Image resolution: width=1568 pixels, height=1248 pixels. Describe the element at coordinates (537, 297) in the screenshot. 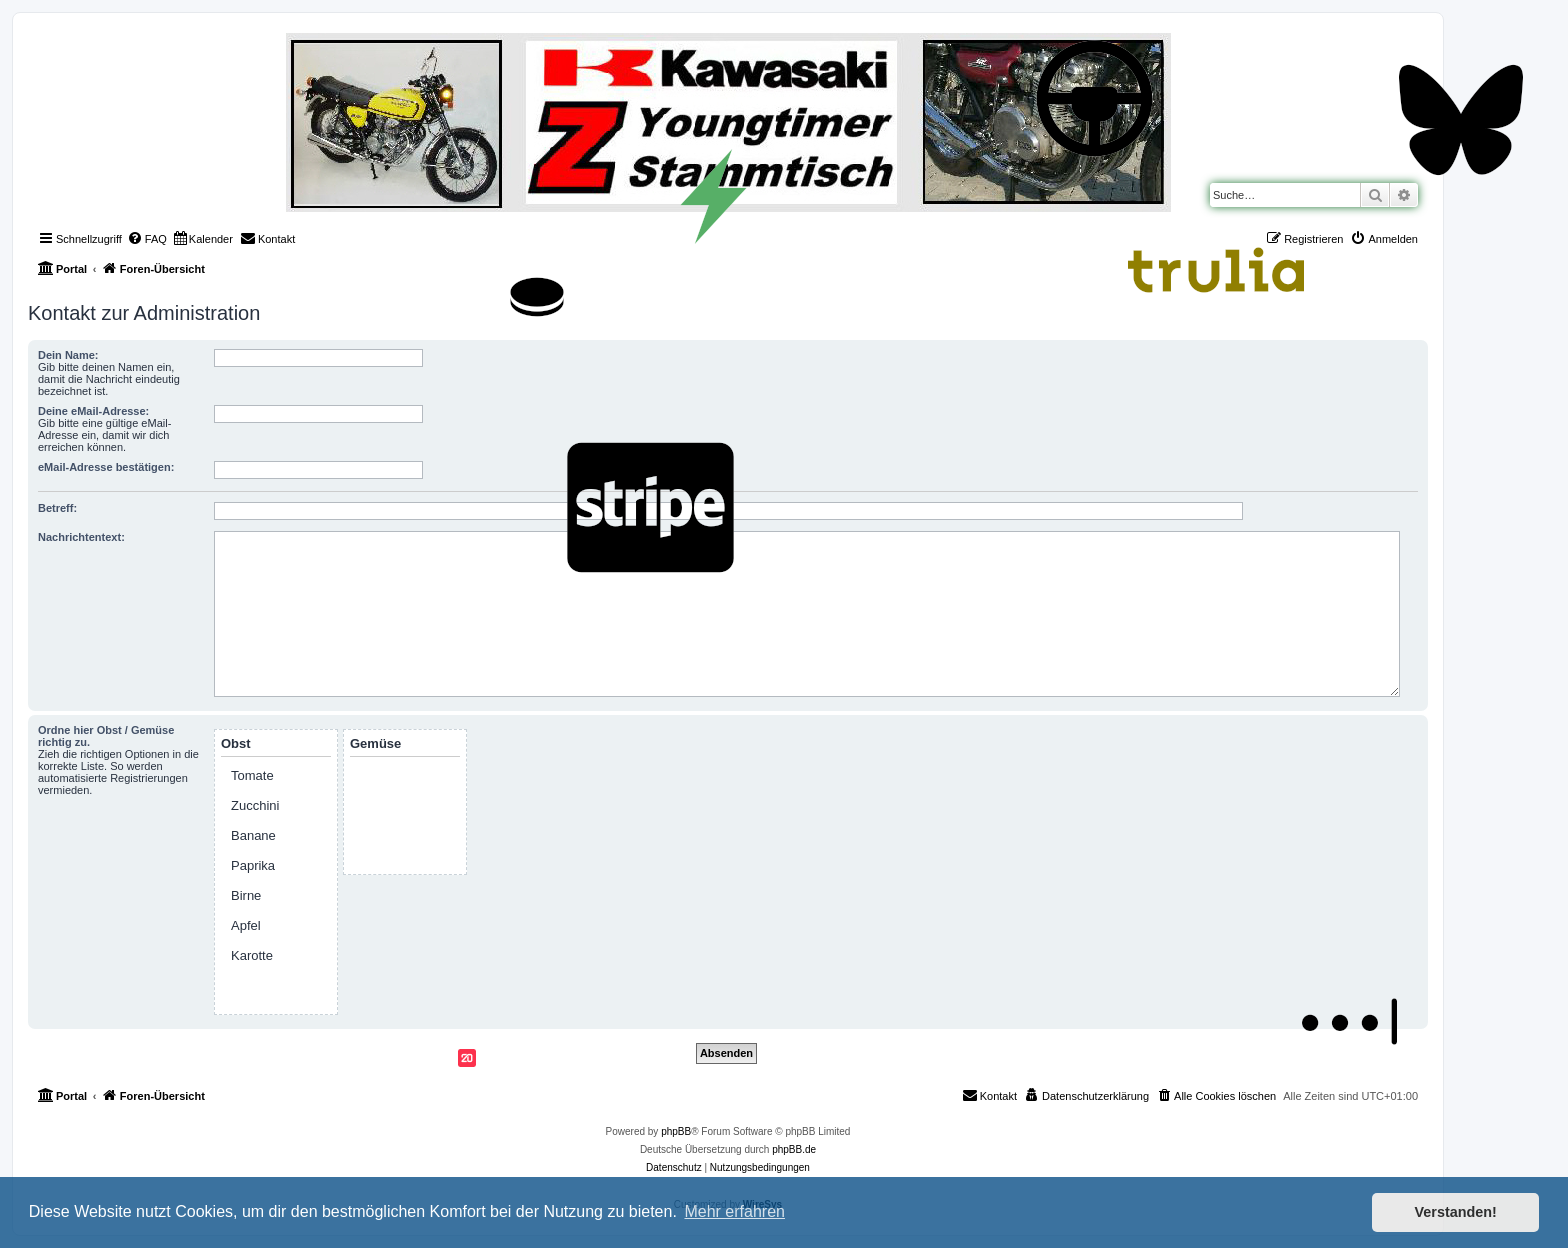

I see `view your coin balance or currency` at that location.